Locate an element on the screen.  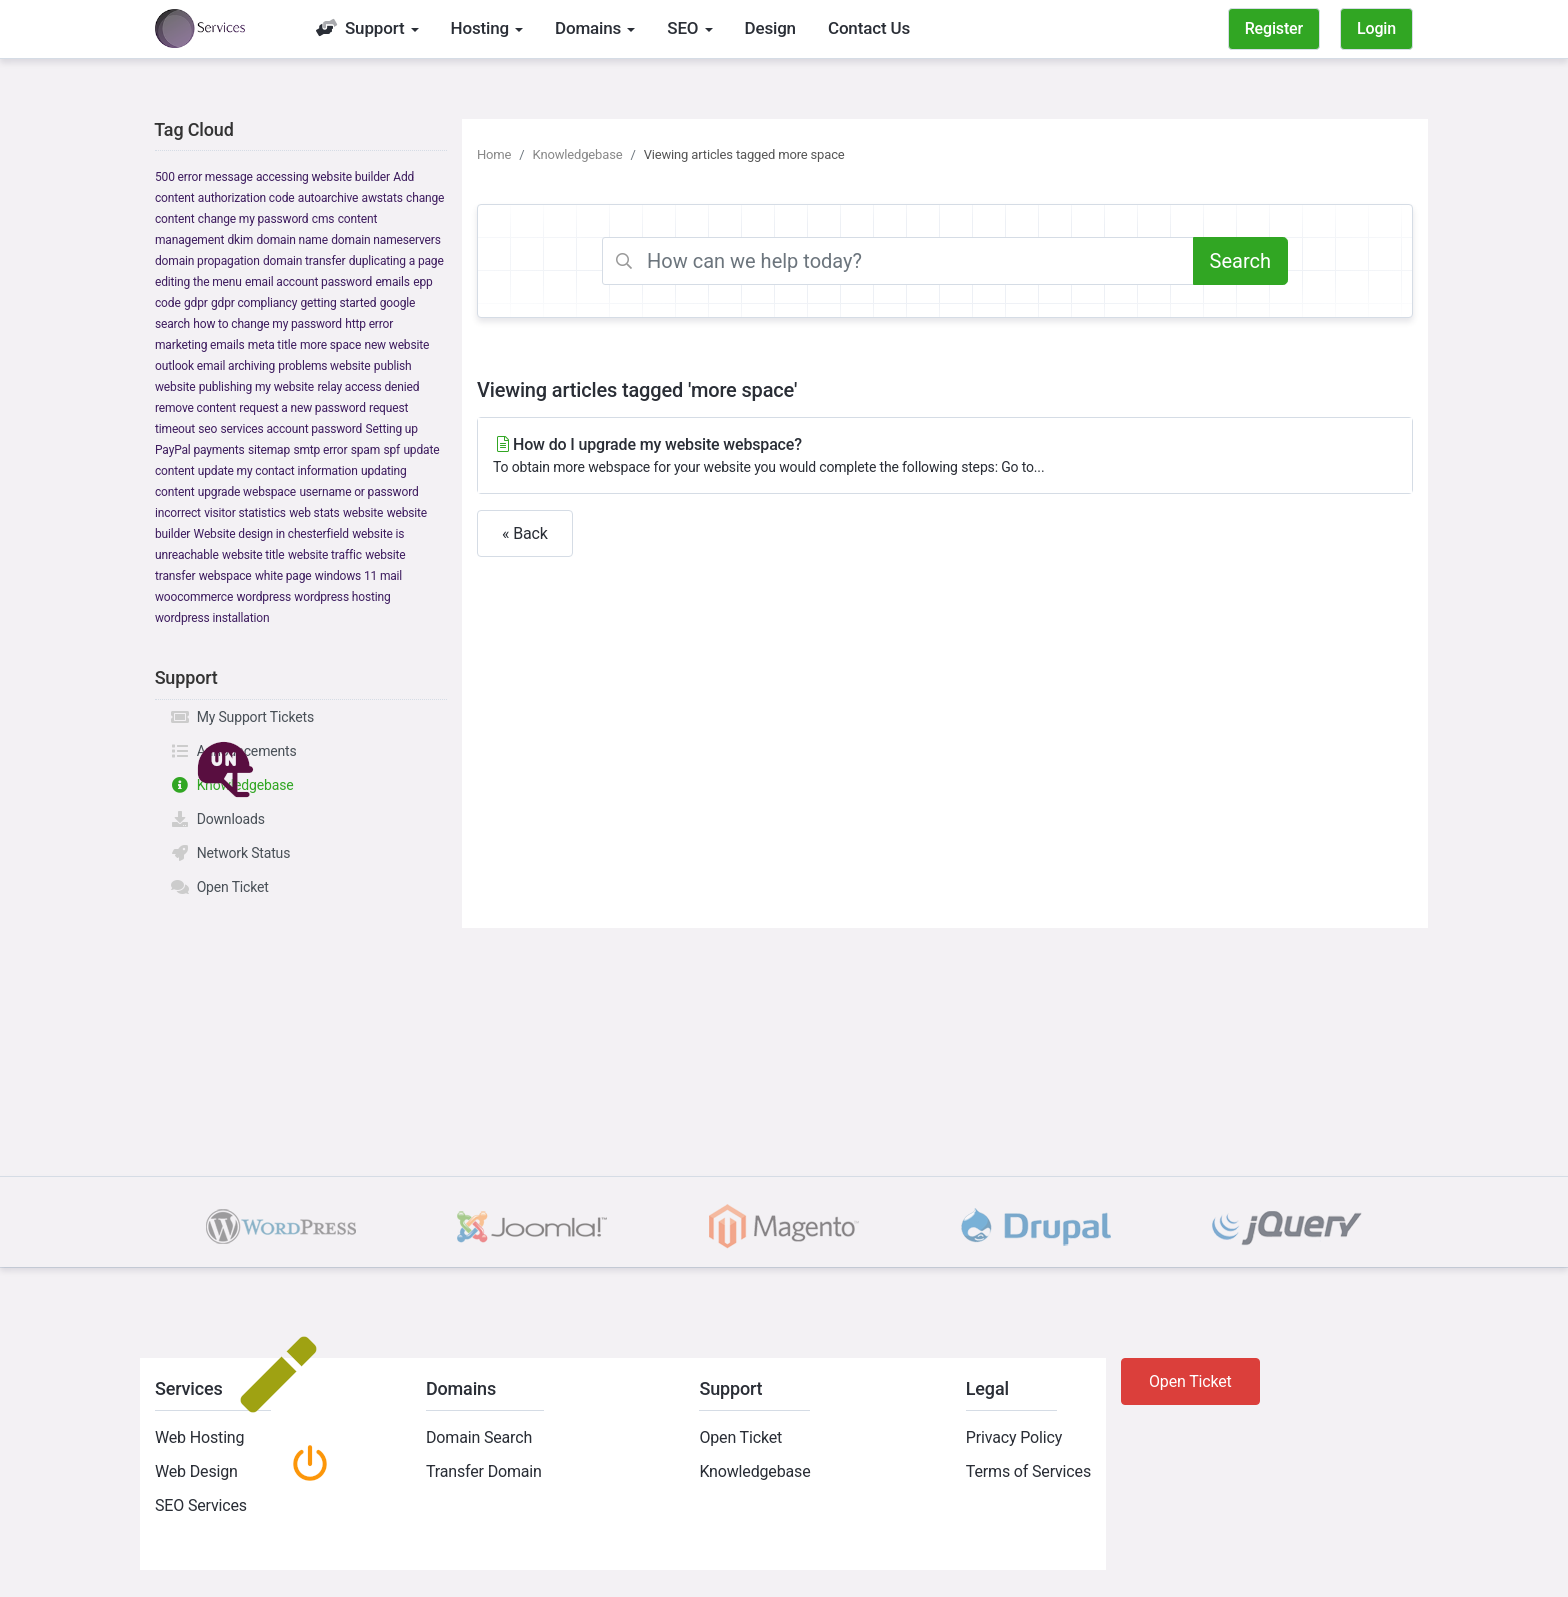
apply auto-enhance or magic edit to content is located at coordinates (278, 1374).